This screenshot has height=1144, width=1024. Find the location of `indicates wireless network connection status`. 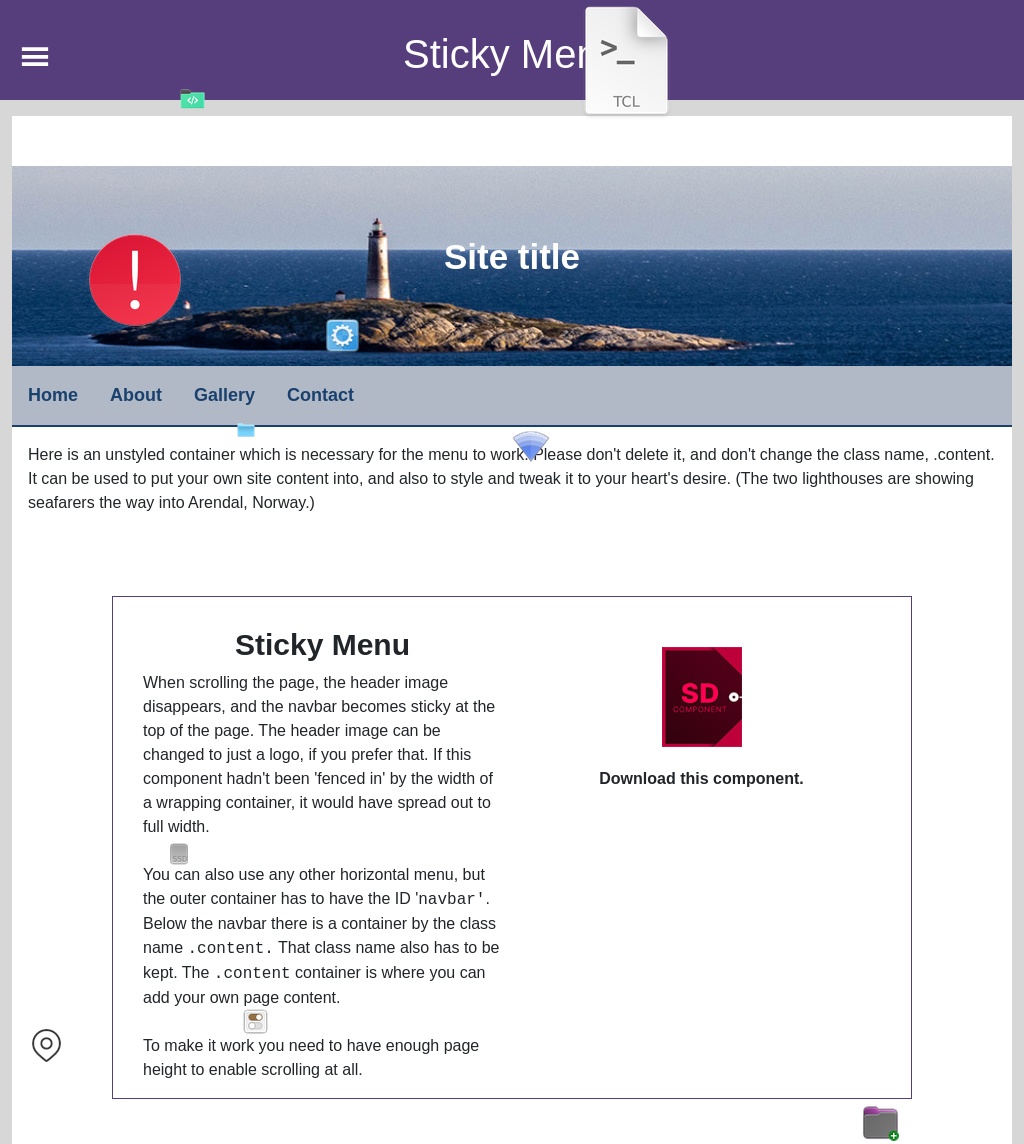

indicates wireless network connection status is located at coordinates (531, 446).